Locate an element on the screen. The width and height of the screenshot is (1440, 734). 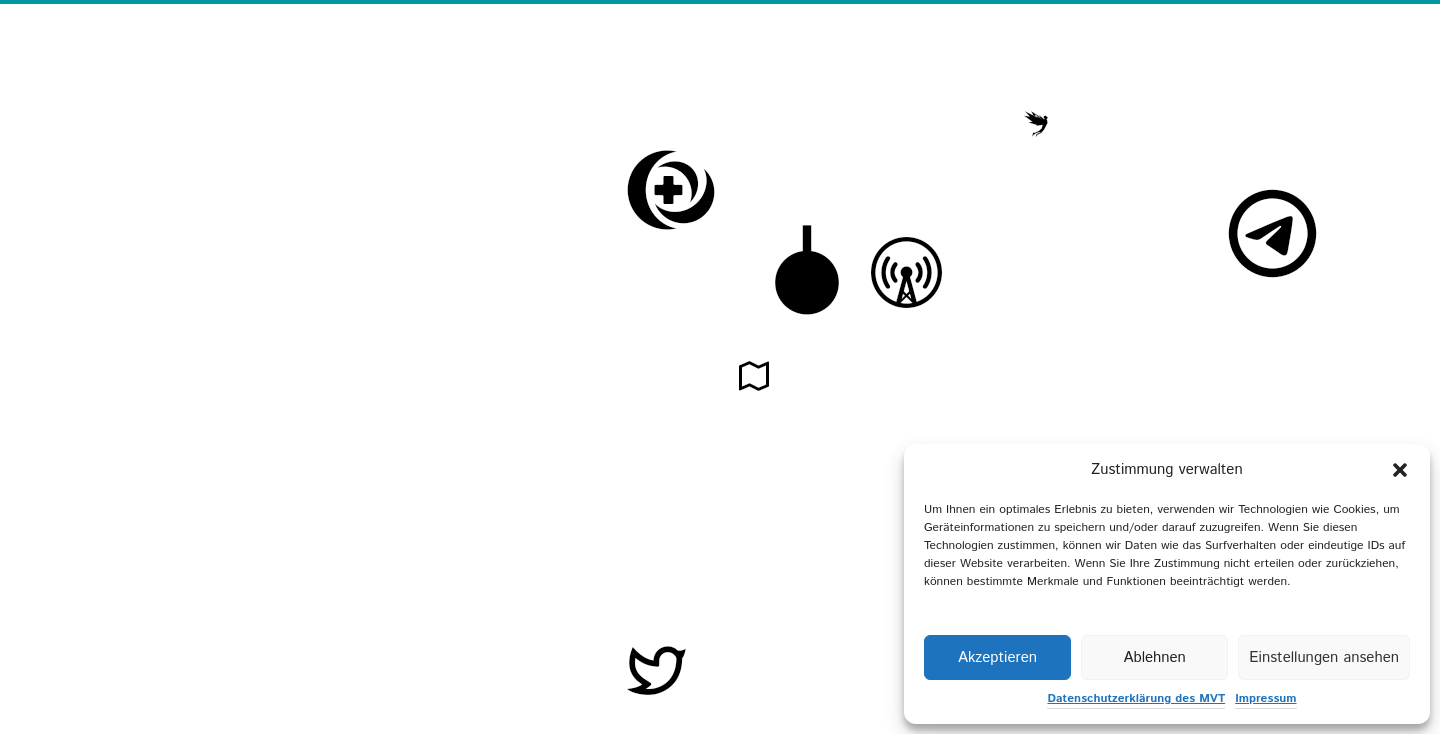
open Telegram messaging app is located at coordinates (1272, 233).